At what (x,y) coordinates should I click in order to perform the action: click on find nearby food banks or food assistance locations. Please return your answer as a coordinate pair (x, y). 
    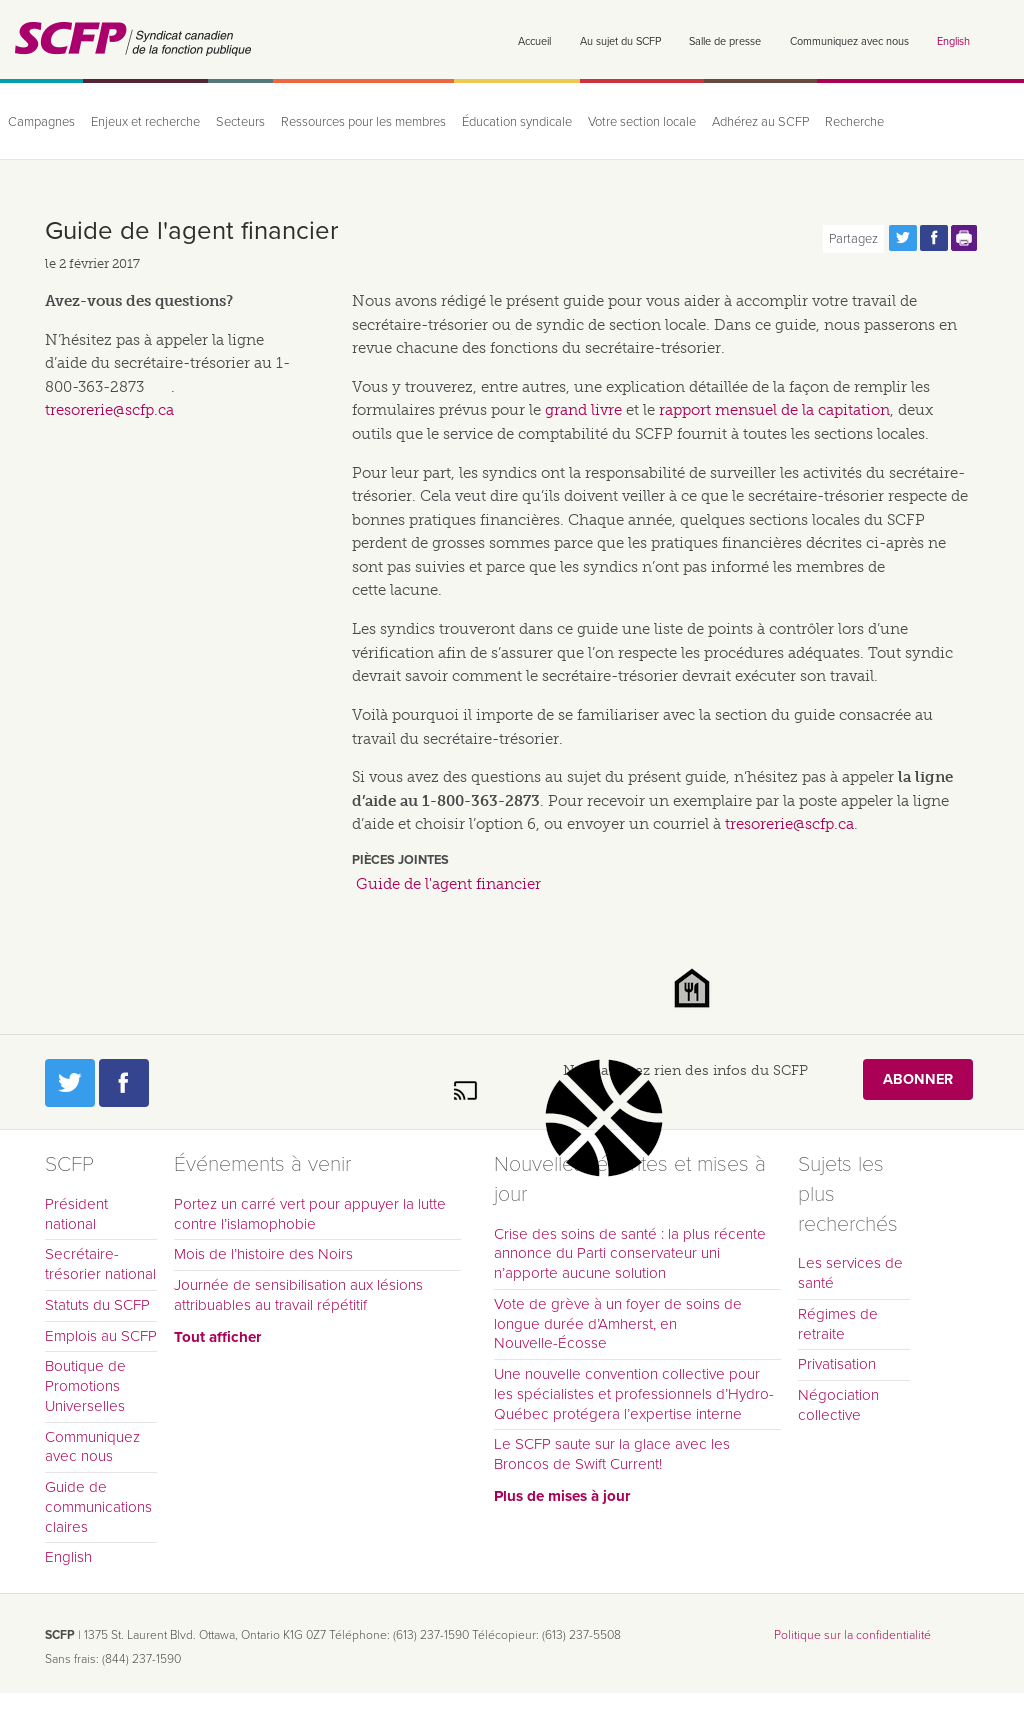
    Looking at the image, I should click on (692, 988).